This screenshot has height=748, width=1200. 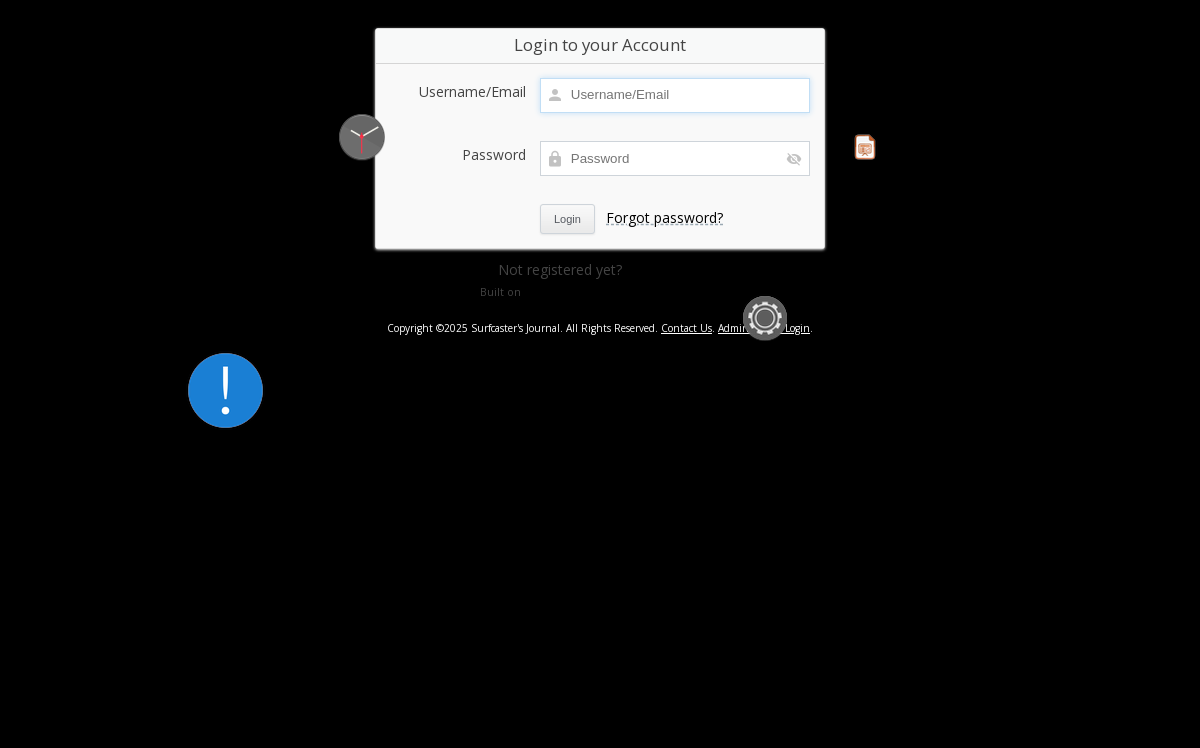 What do you see at coordinates (865, 147) in the screenshot?
I see `a libreoffice impress presentation file` at bounding box center [865, 147].